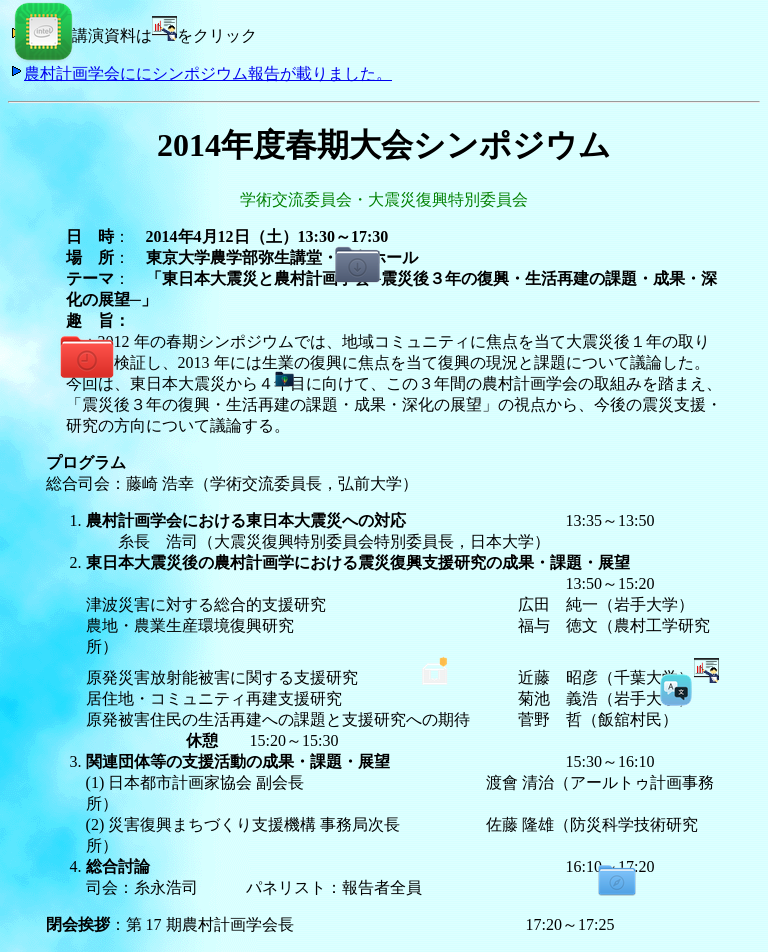  What do you see at coordinates (617, 880) in the screenshot?
I see `open web browser bookmarks folder` at bounding box center [617, 880].